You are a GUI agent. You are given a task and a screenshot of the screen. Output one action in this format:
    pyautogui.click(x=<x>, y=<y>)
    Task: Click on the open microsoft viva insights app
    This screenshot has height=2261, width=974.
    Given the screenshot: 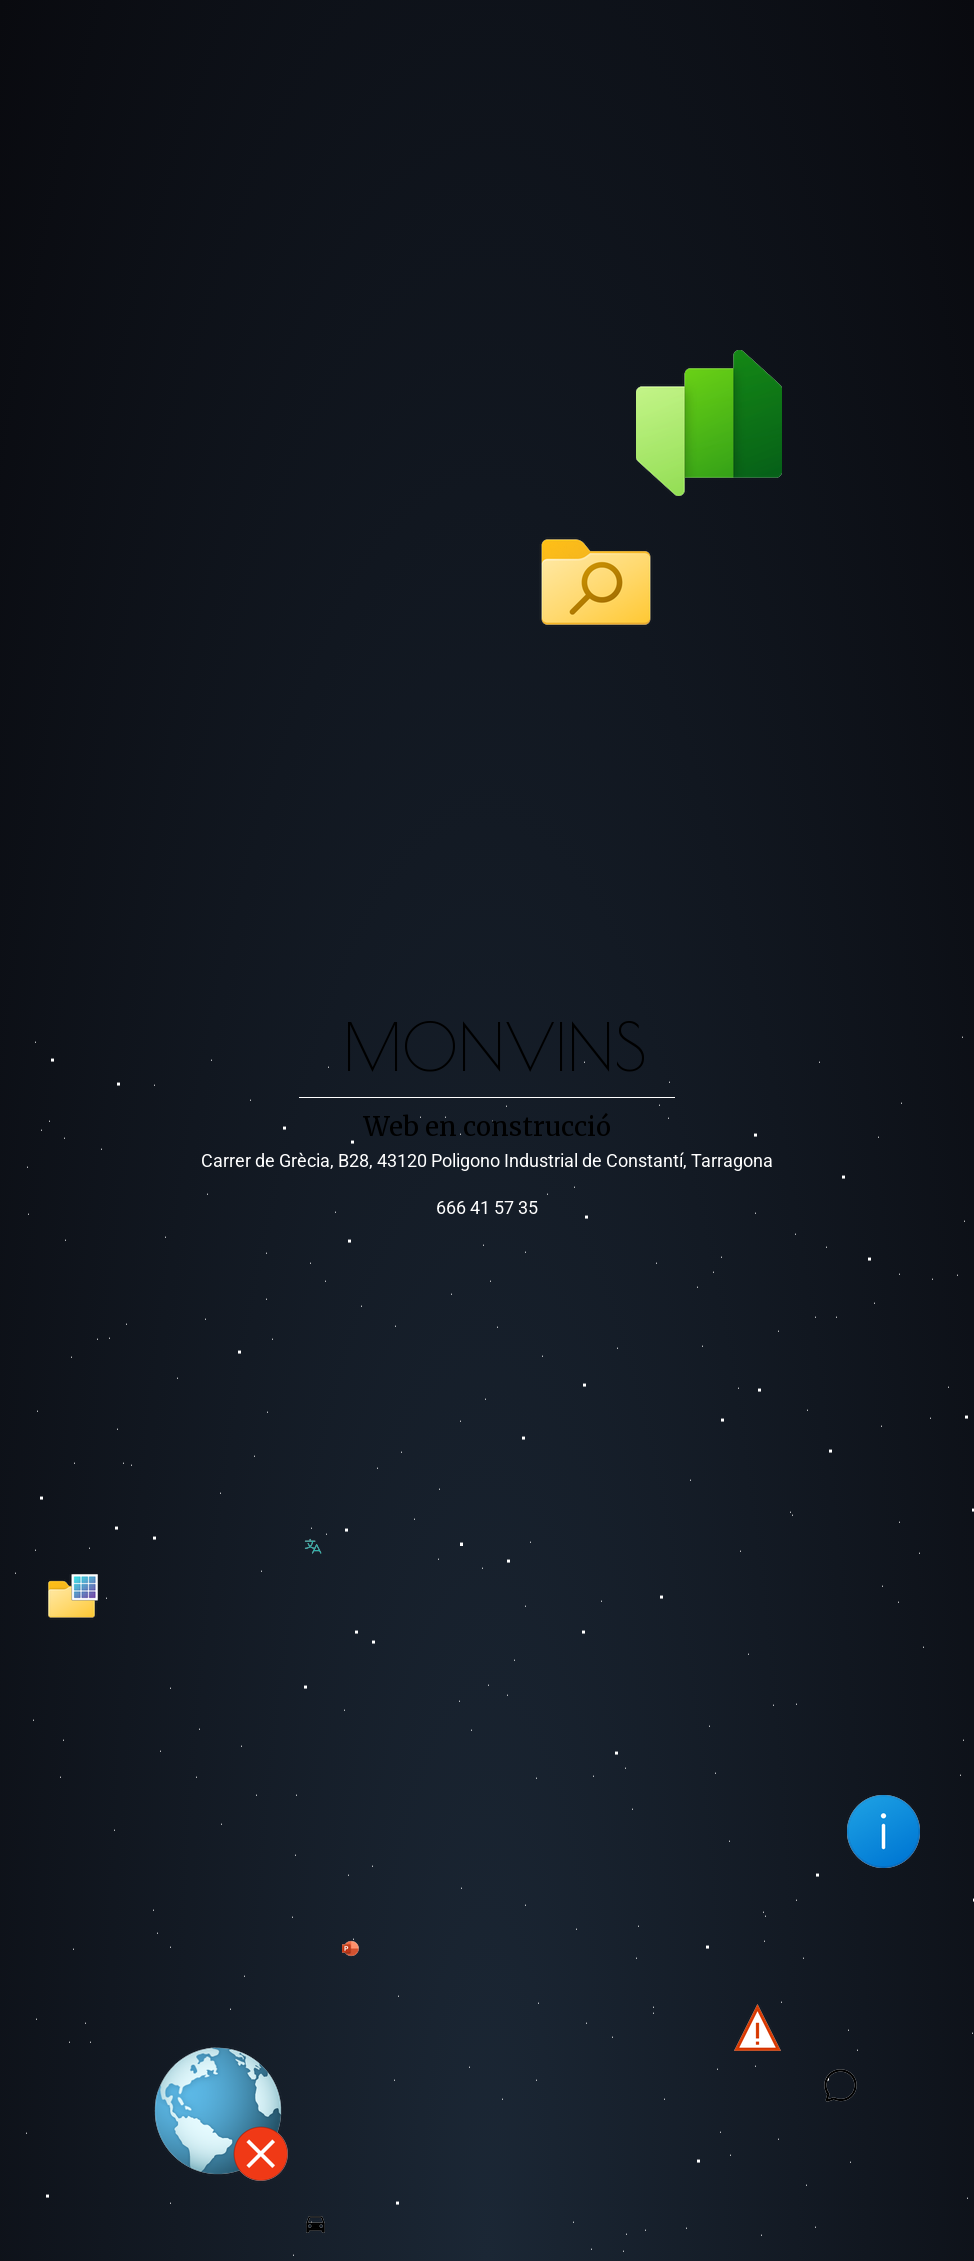 What is the action you would take?
    pyautogui.click(x=709, y=423)
    